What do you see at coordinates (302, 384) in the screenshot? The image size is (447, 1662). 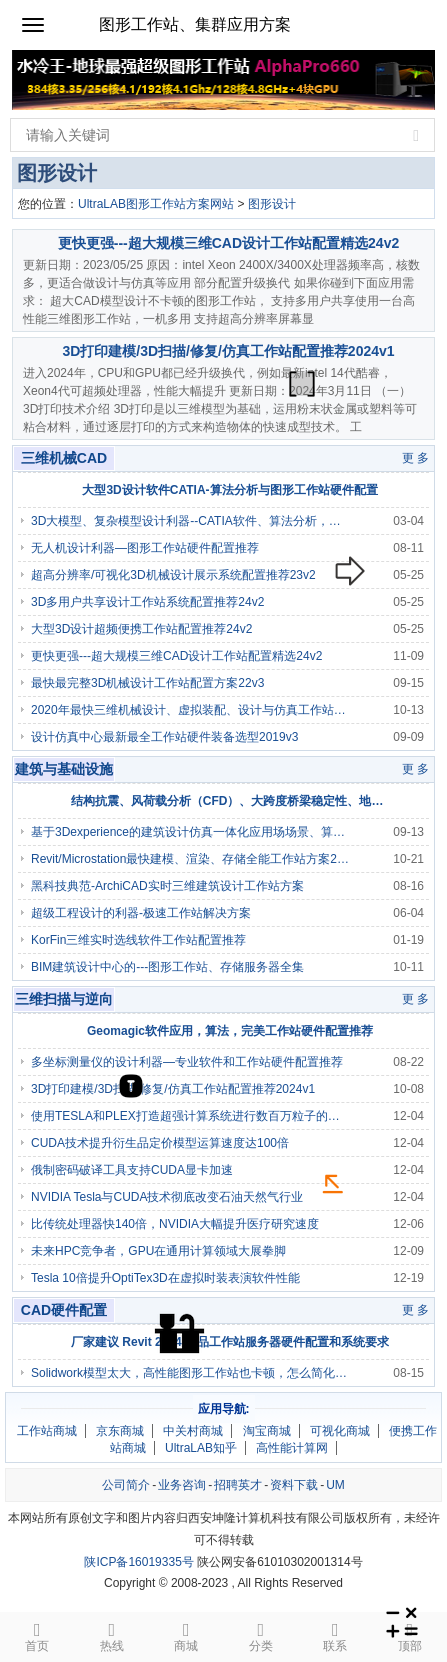 I see `view or edit code snippets` at bounding box center [302, 384].